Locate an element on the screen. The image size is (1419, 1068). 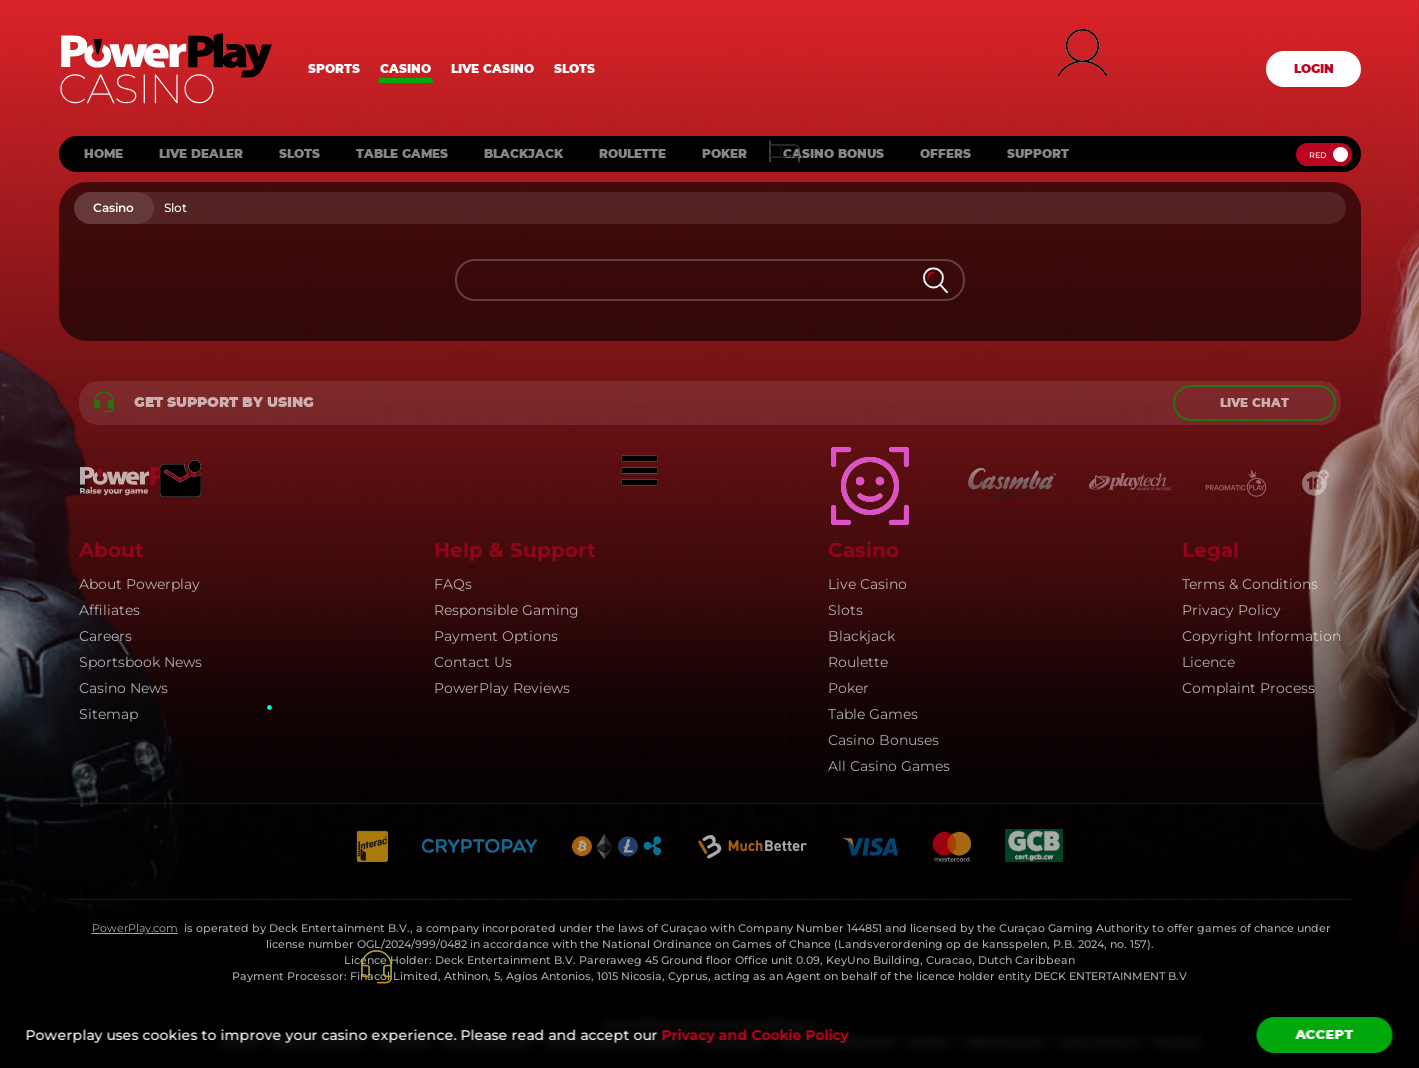
view accommodation or lodging options is located at coordinates (783, 151).